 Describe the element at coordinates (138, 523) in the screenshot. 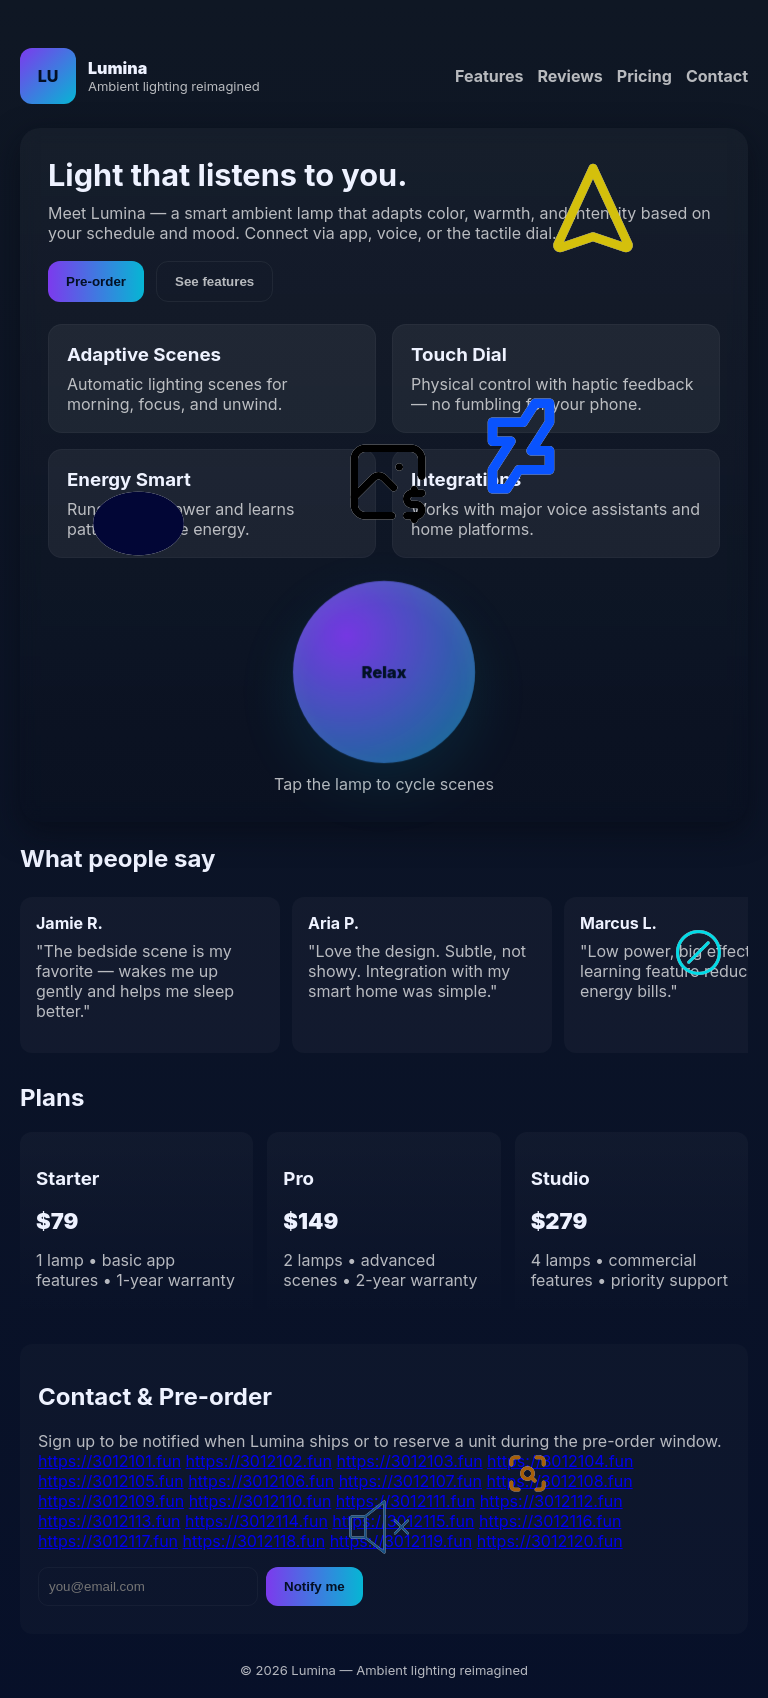

I see `a filled oval shape indicator` at that location.